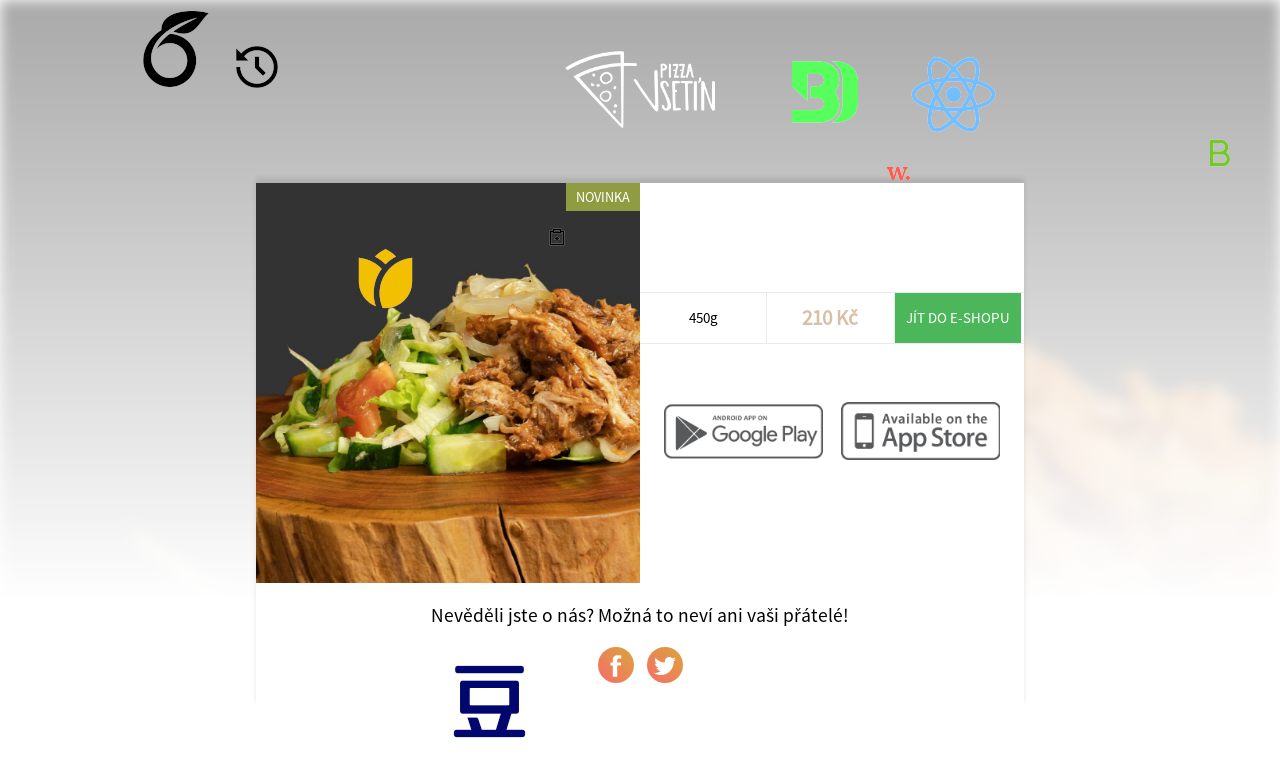 The height and width of the screenshot is (757, 1280). Describe the element at coordinates (489, 701) in the screenshot. I see `open douban app` at that location.